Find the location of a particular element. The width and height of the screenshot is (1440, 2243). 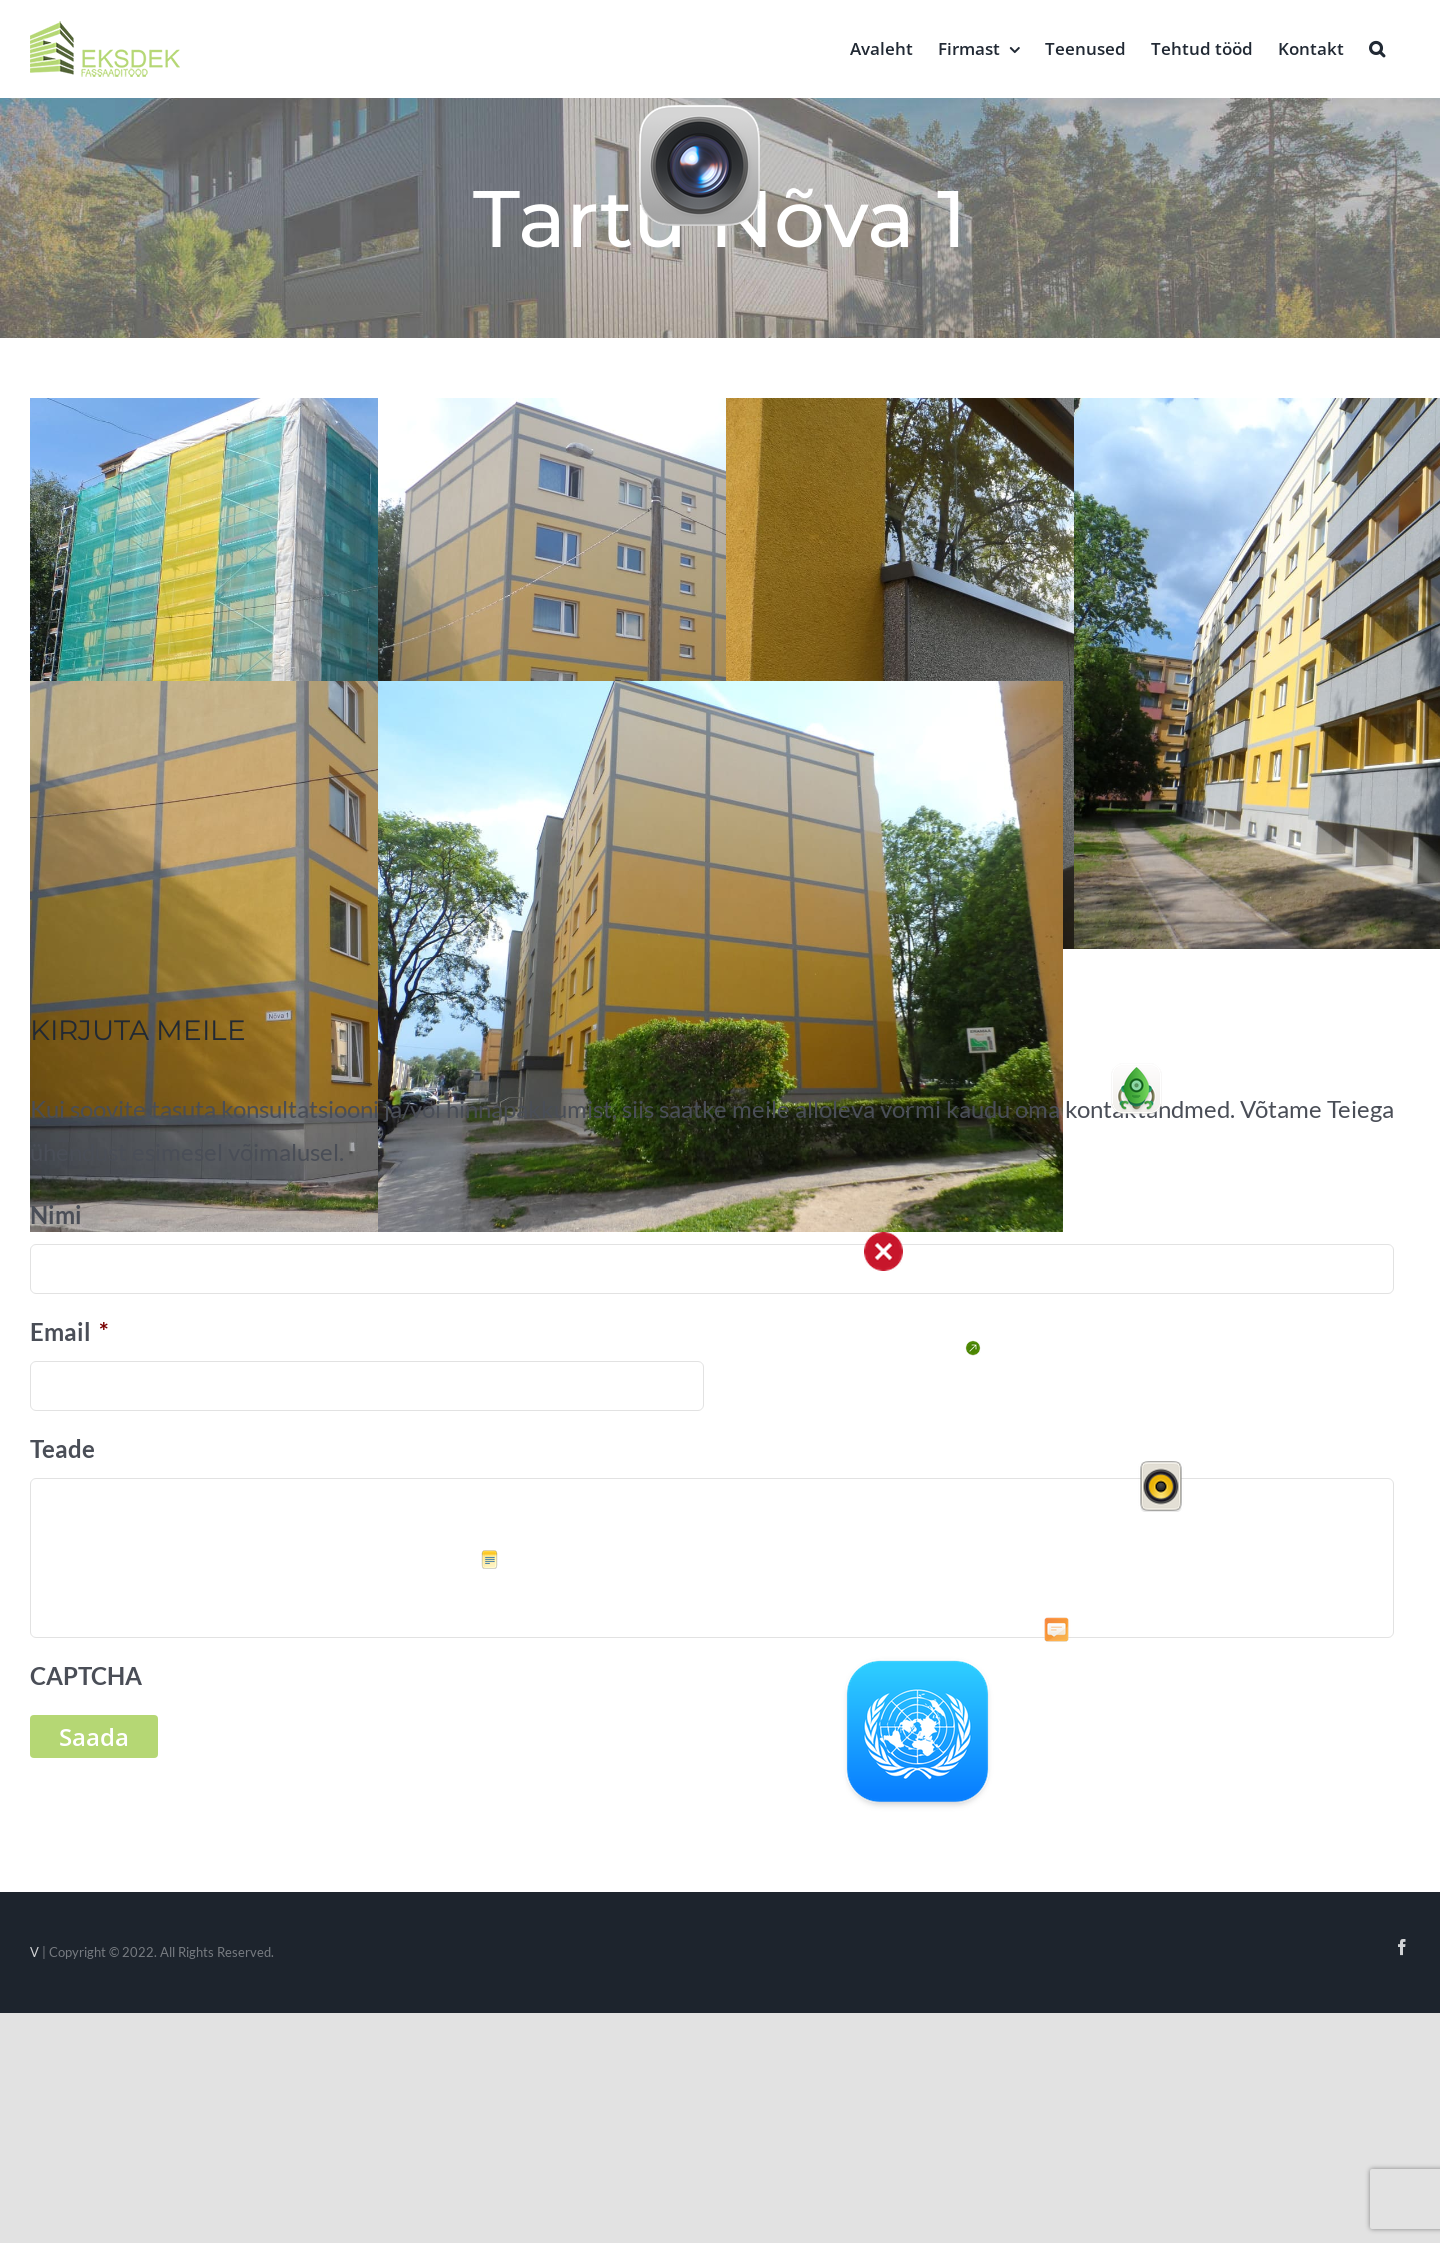

open Robo 3T MongoDB database management app is located at coordinates (1136, 1088).